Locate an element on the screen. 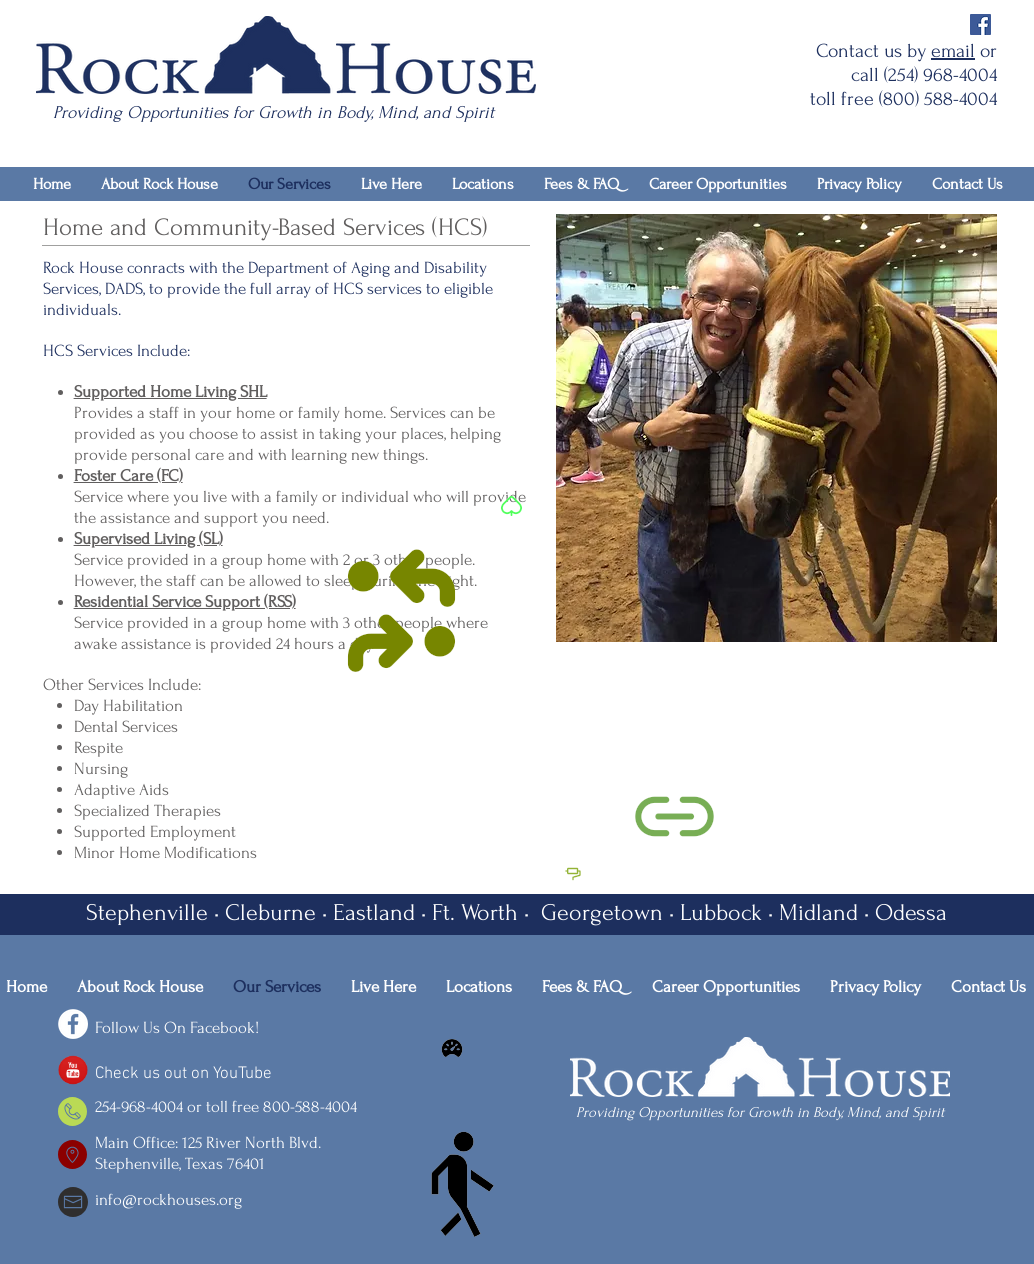  spade suit symbol for card games is located at coordinates (511, 505).